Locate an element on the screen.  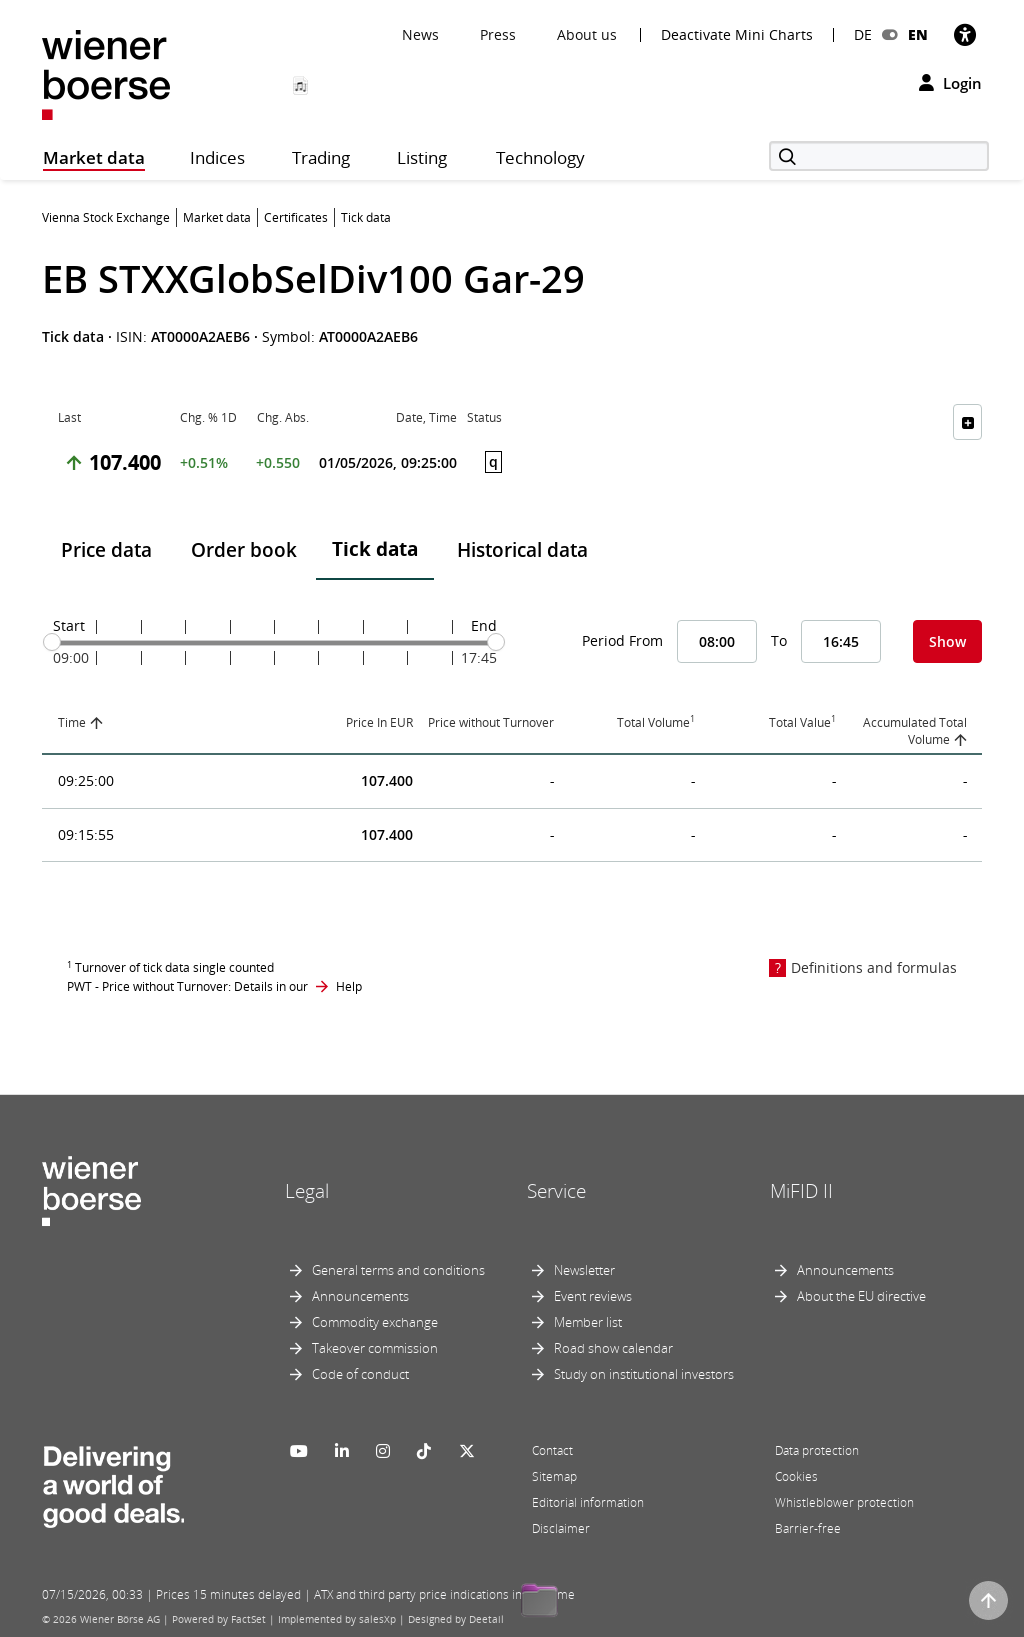
open folder to view contents is located at coordinates (539, 1599).